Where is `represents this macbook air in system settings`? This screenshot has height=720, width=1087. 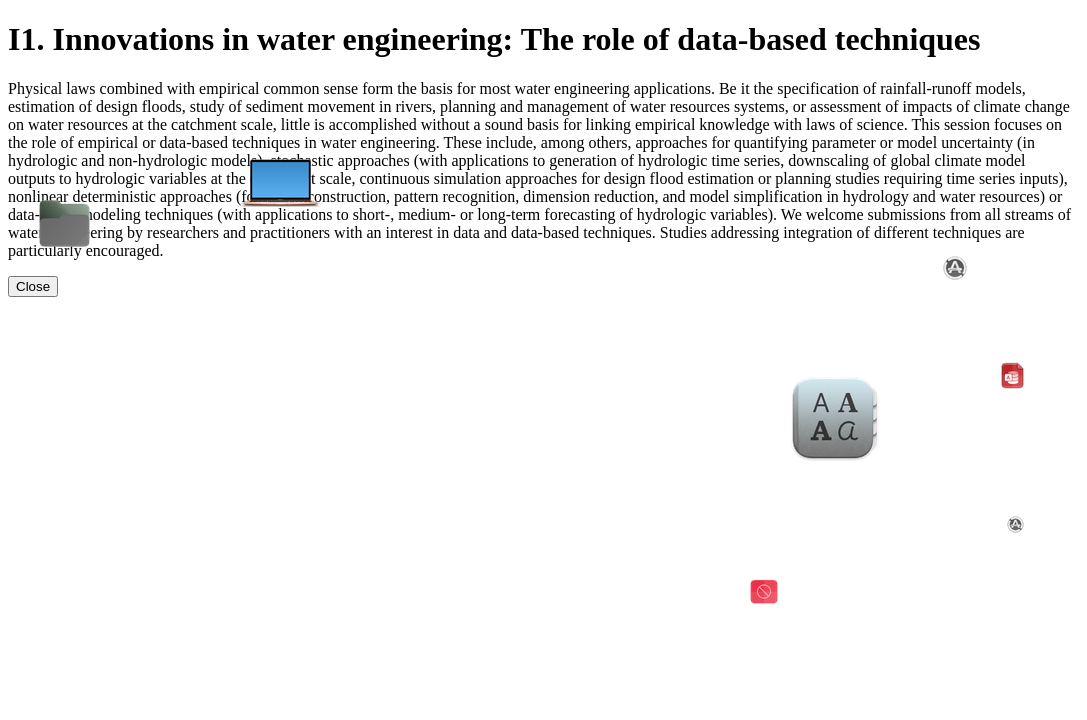 represents this macbook air in system settings is located at coordinates (280, 176).